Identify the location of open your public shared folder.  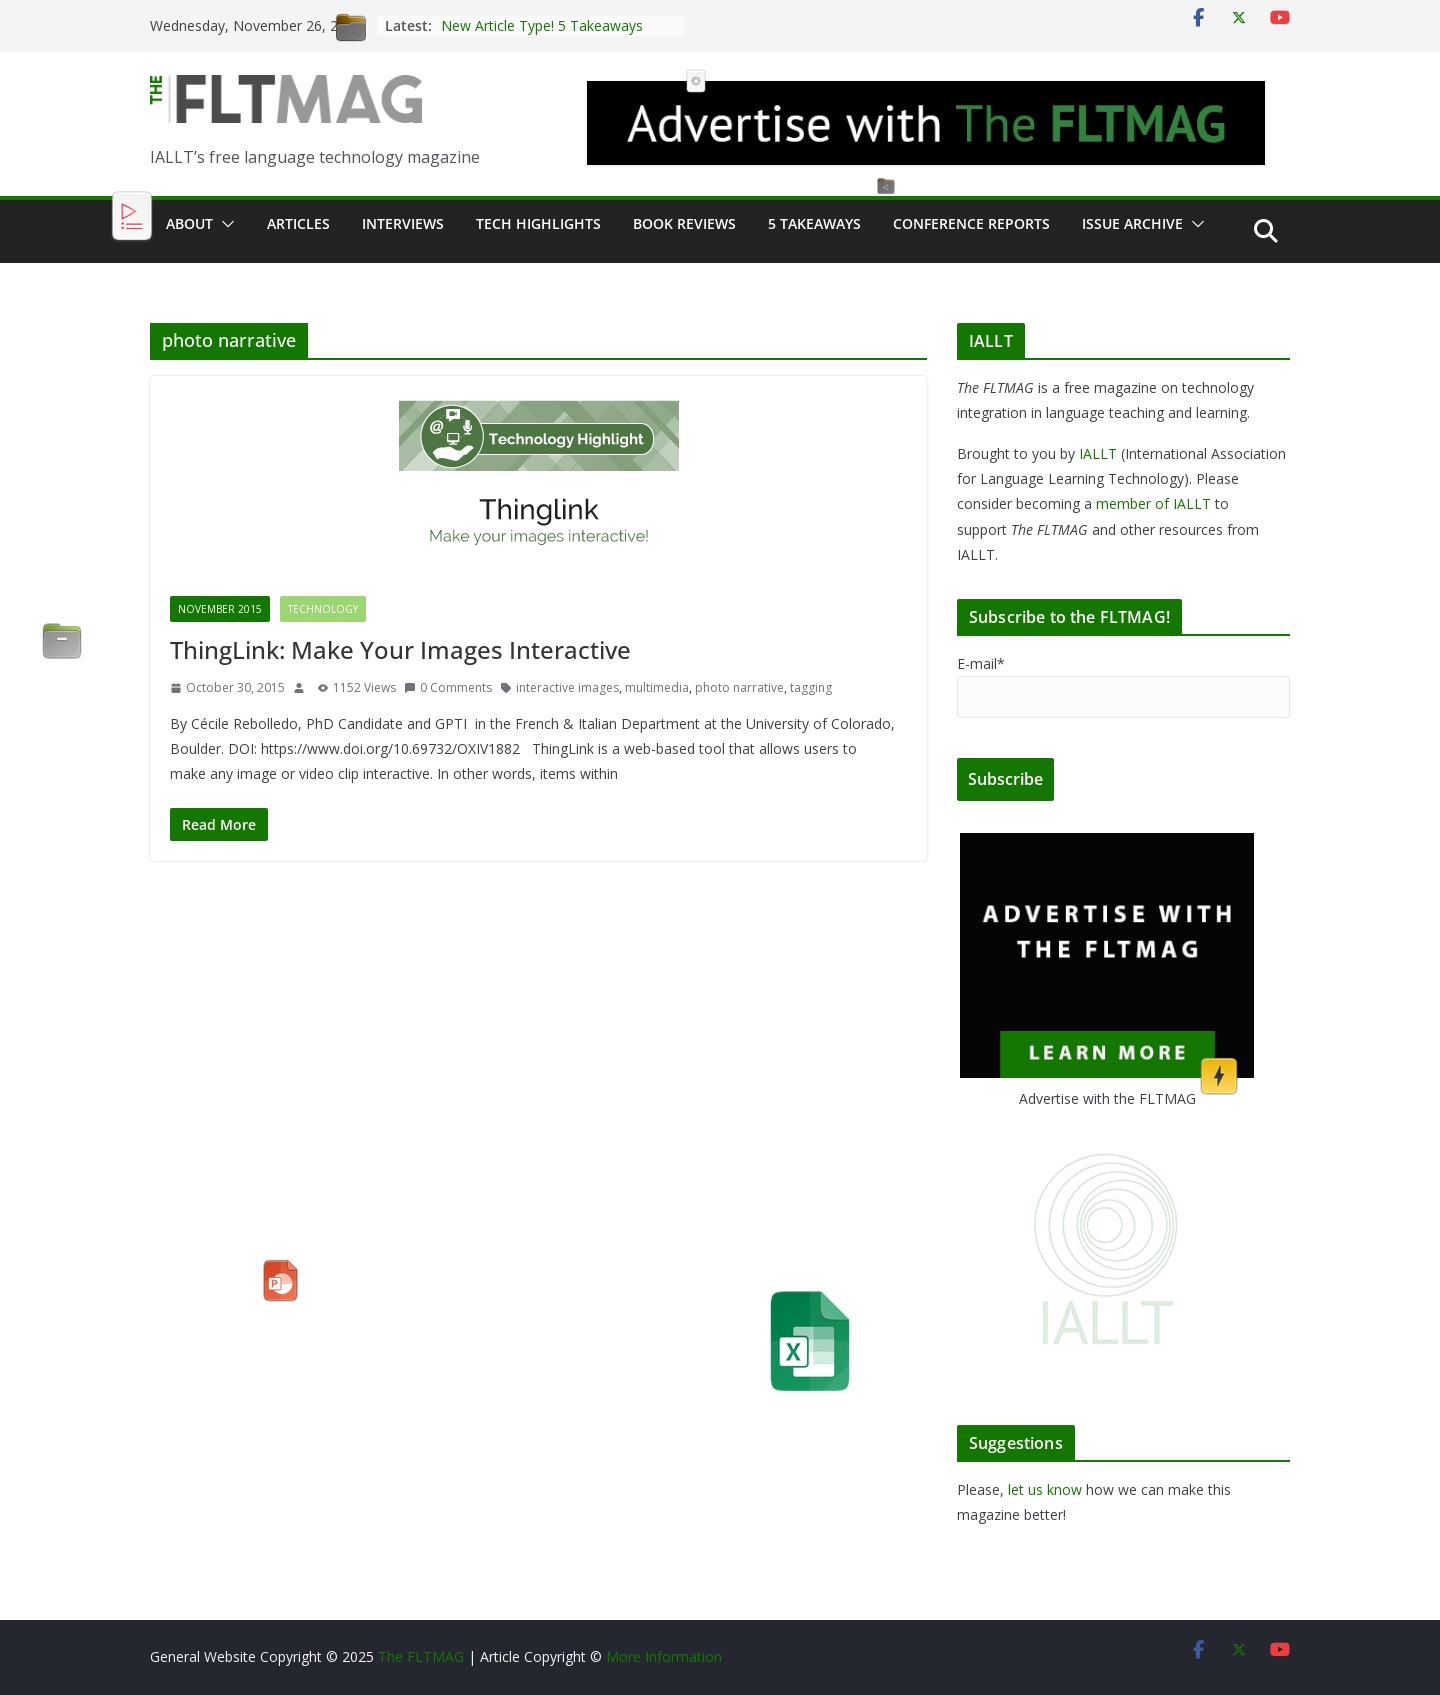
(886, 186).